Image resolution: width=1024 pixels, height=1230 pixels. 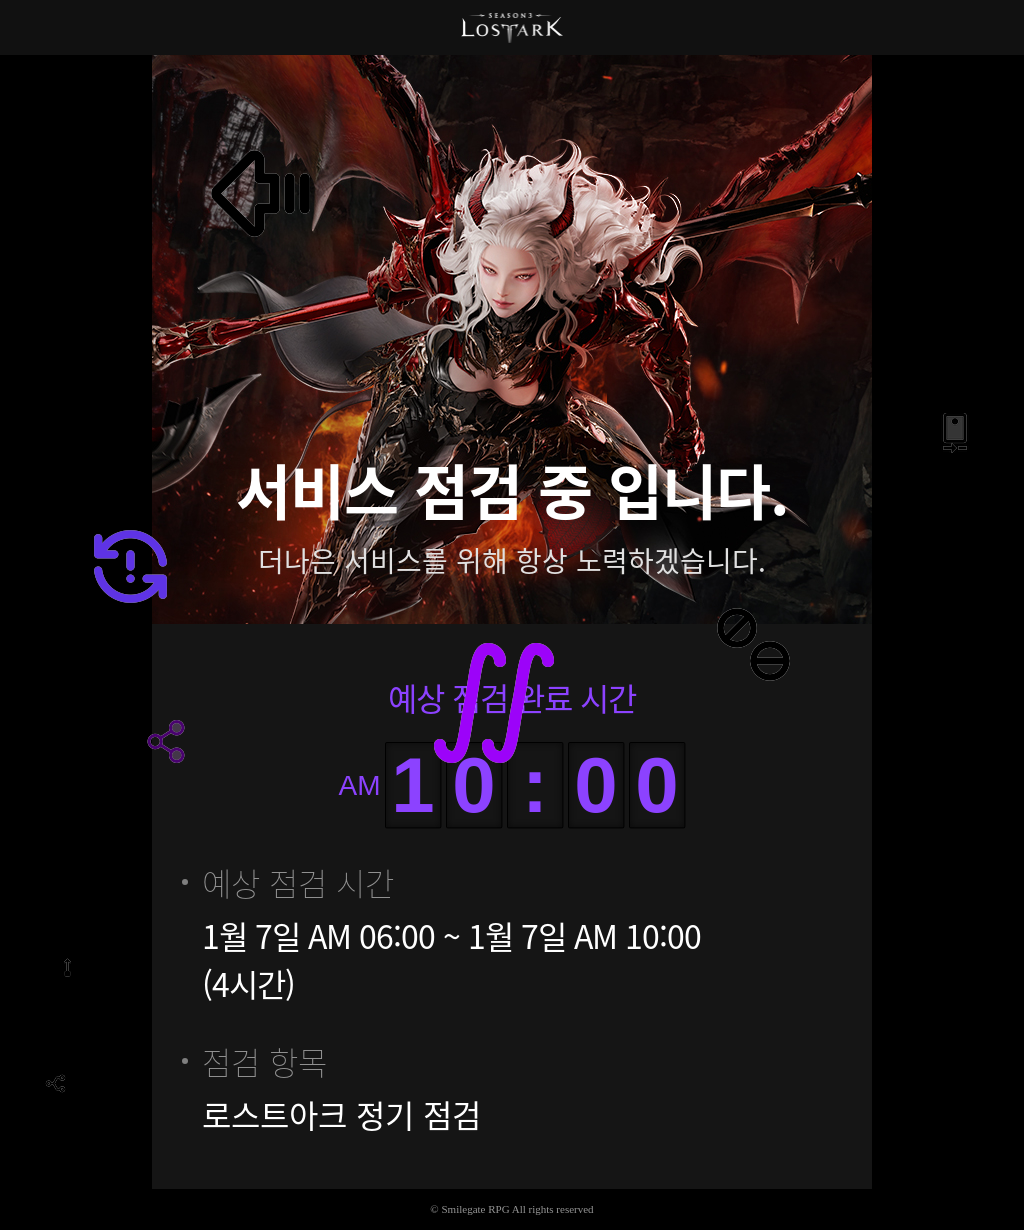 What do you see at coordinates (167, 741) in the screenshot?
I see `share content to social networks` at bounding box center [167, 741].